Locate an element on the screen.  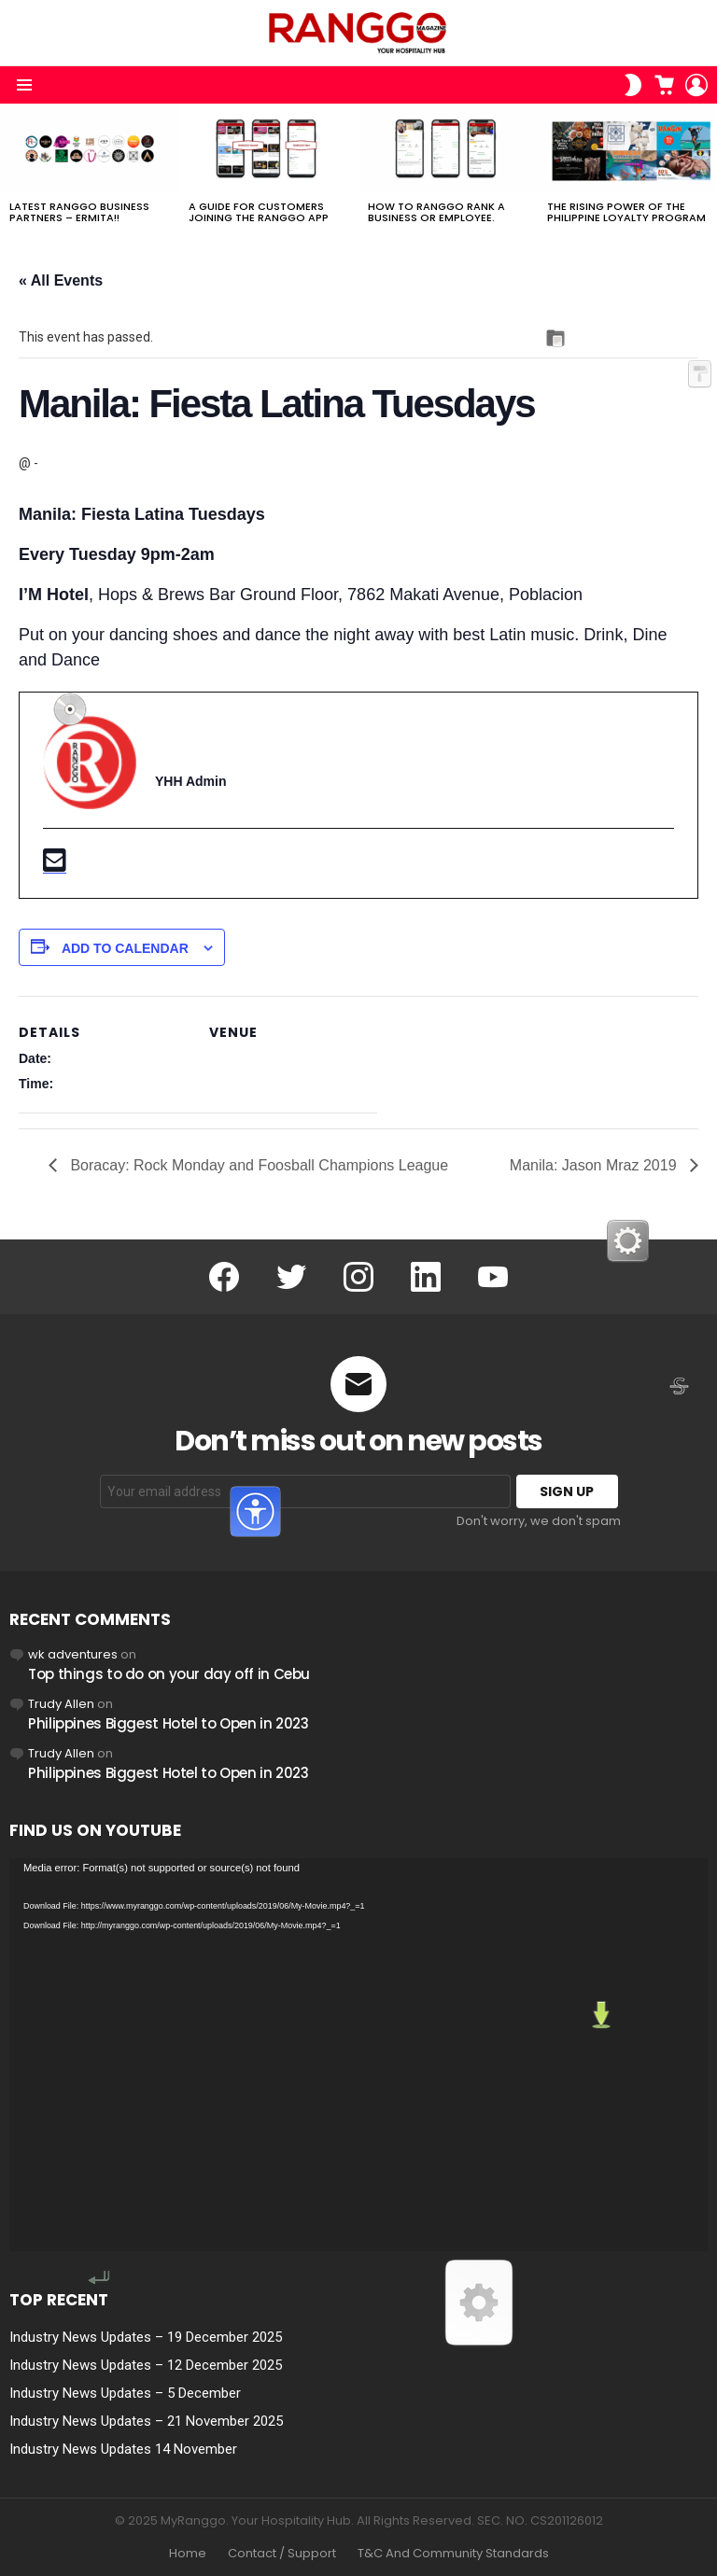
access accessibility settings is located at coordinates (255, 1511).